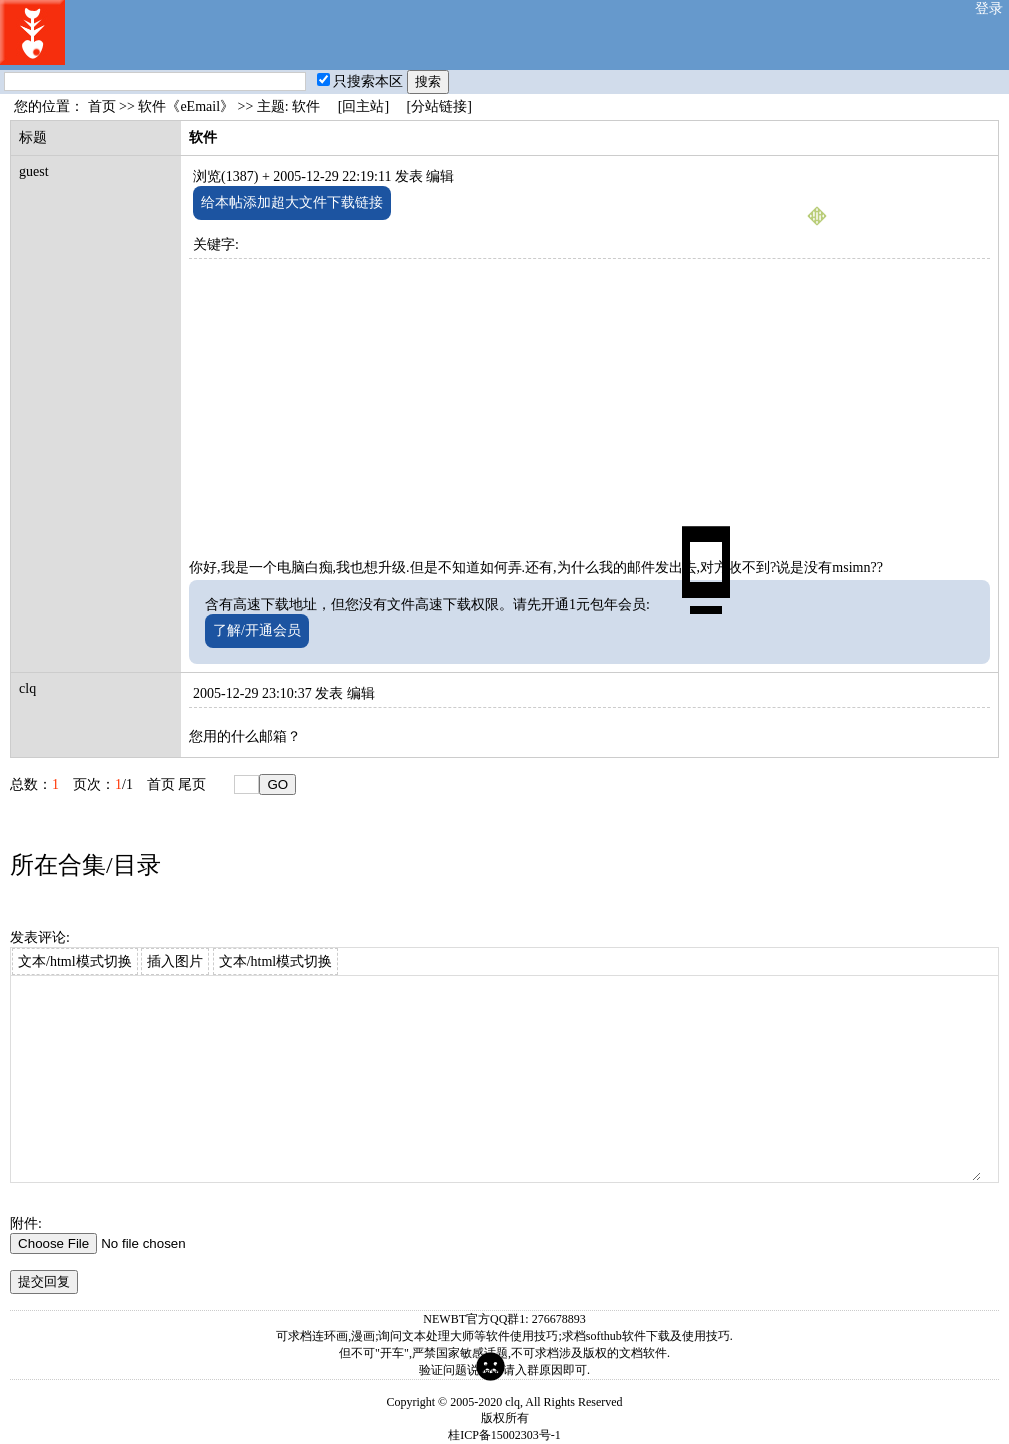  Describe the element at coordinates (490, 1366) in the screenshot. I see `indicates a nervous or anxious status` at that location.